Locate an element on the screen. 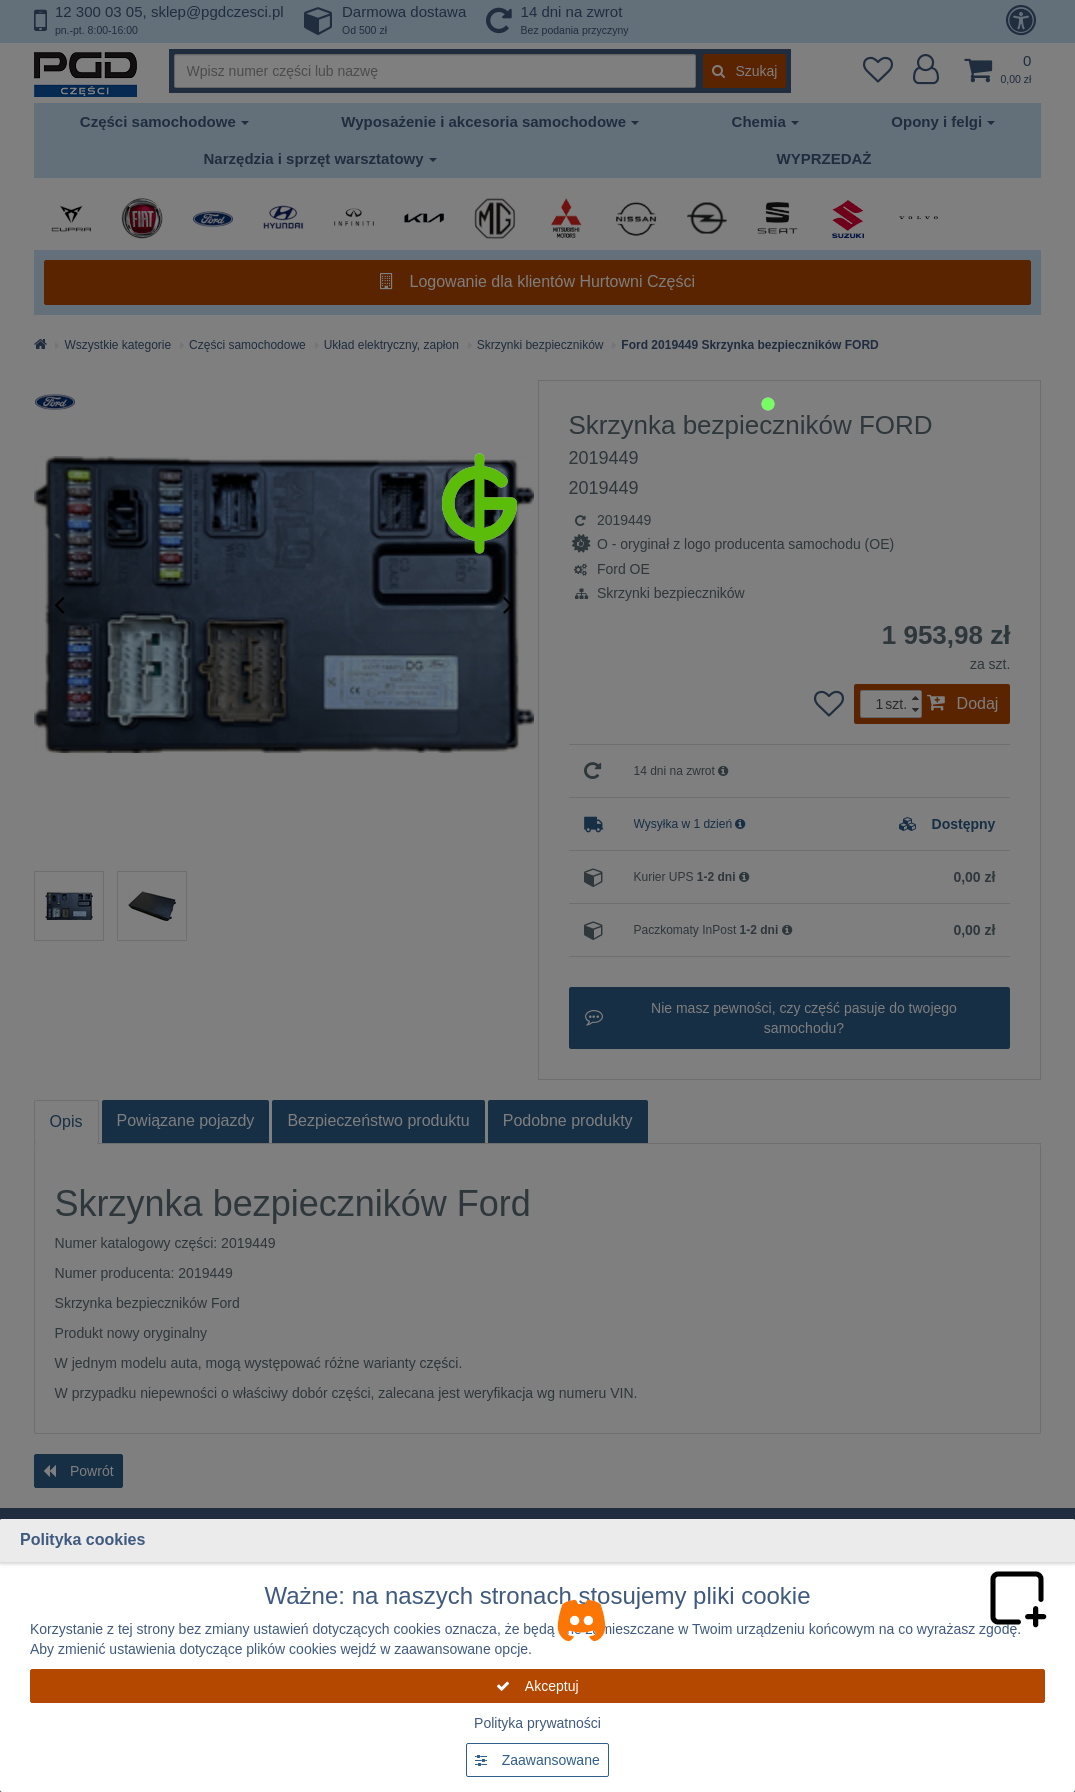  open Discord app is located at coordinates (581, 1620).